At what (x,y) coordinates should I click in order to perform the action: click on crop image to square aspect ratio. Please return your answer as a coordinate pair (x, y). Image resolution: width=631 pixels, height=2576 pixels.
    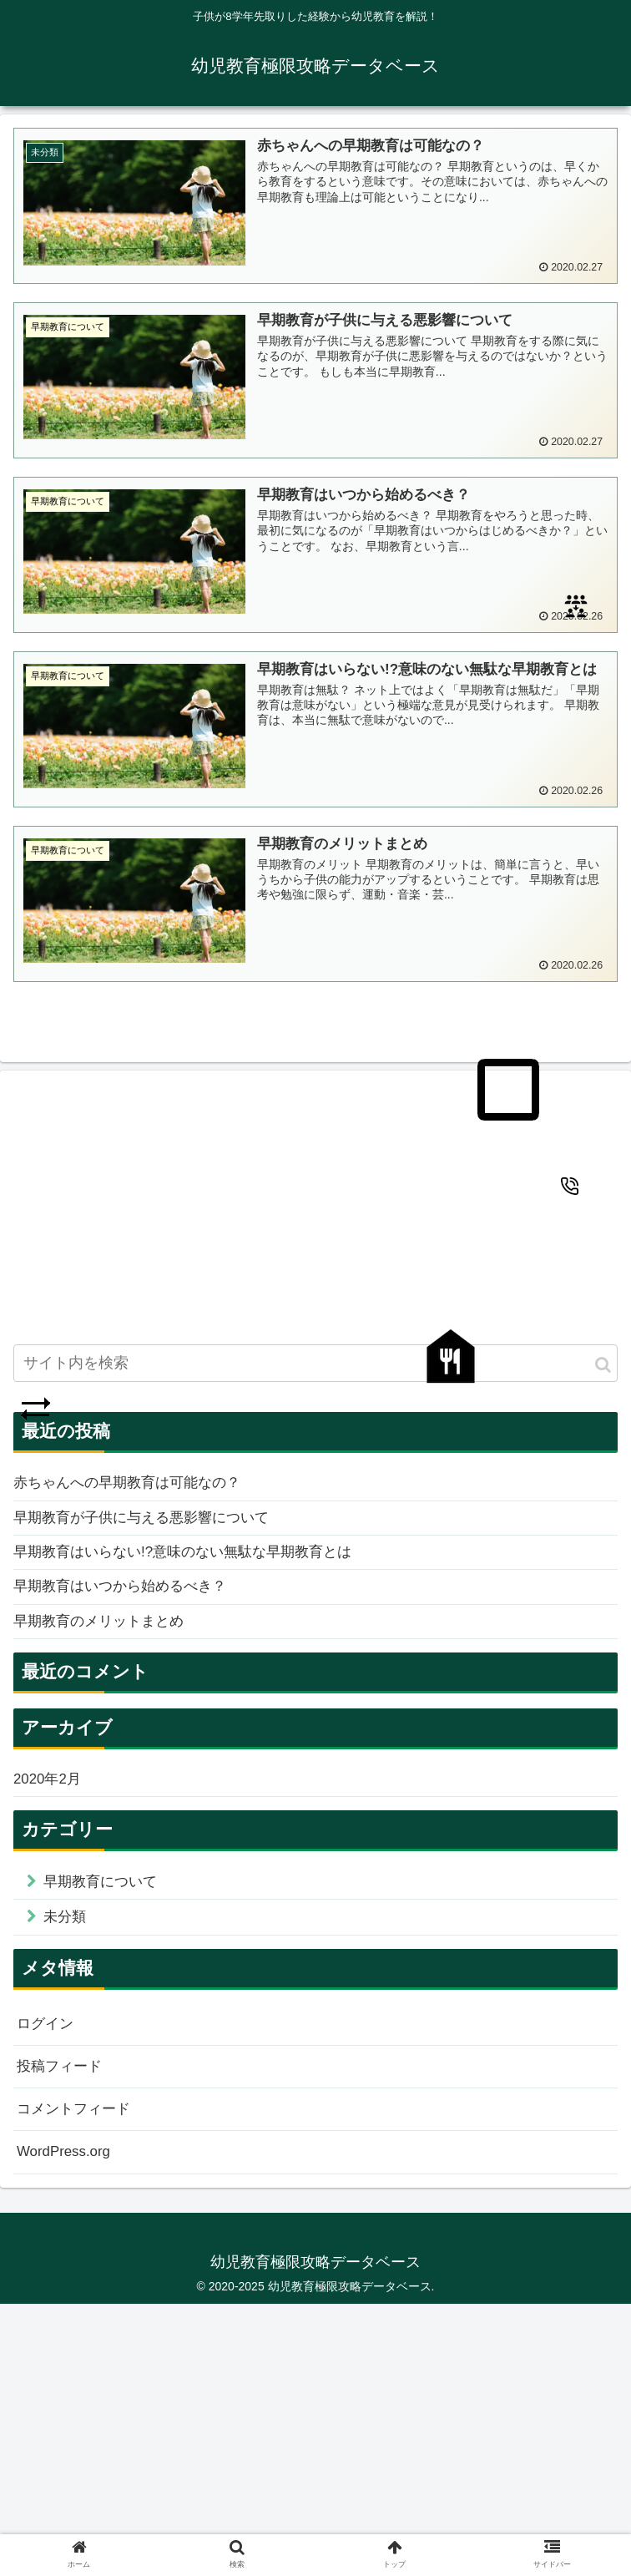
    Looking at the image, I should click on (508, 1090).